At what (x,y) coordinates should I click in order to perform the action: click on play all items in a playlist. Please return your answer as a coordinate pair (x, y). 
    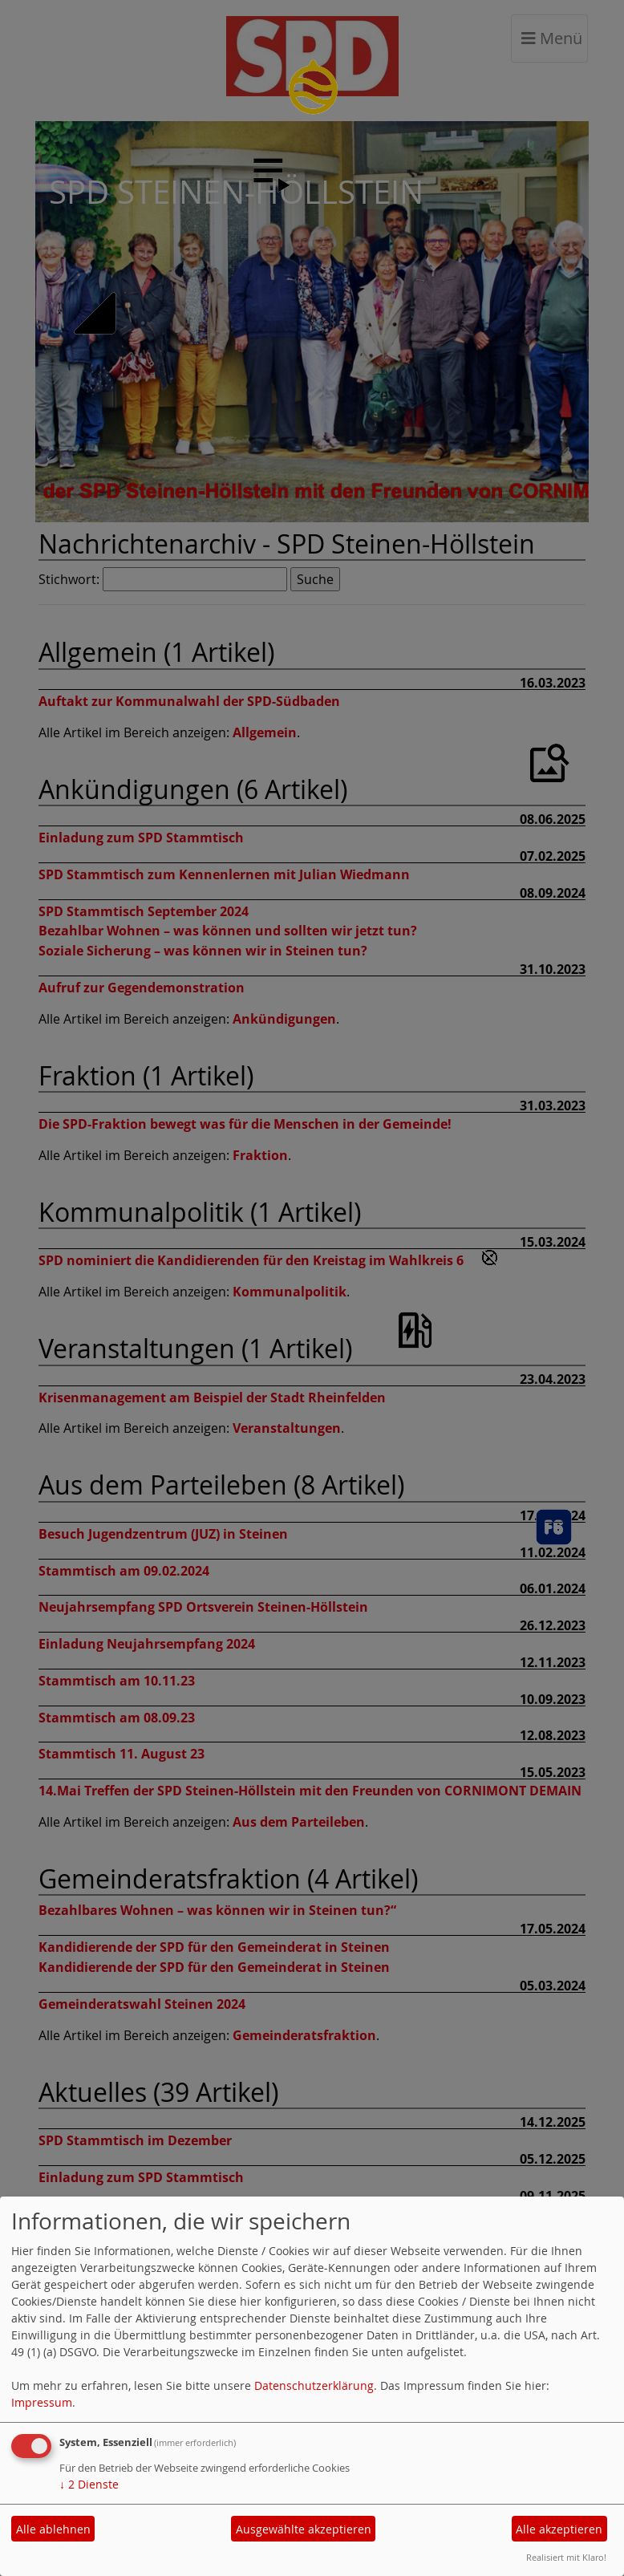
    Looking at the image, I should click on (273, 172).